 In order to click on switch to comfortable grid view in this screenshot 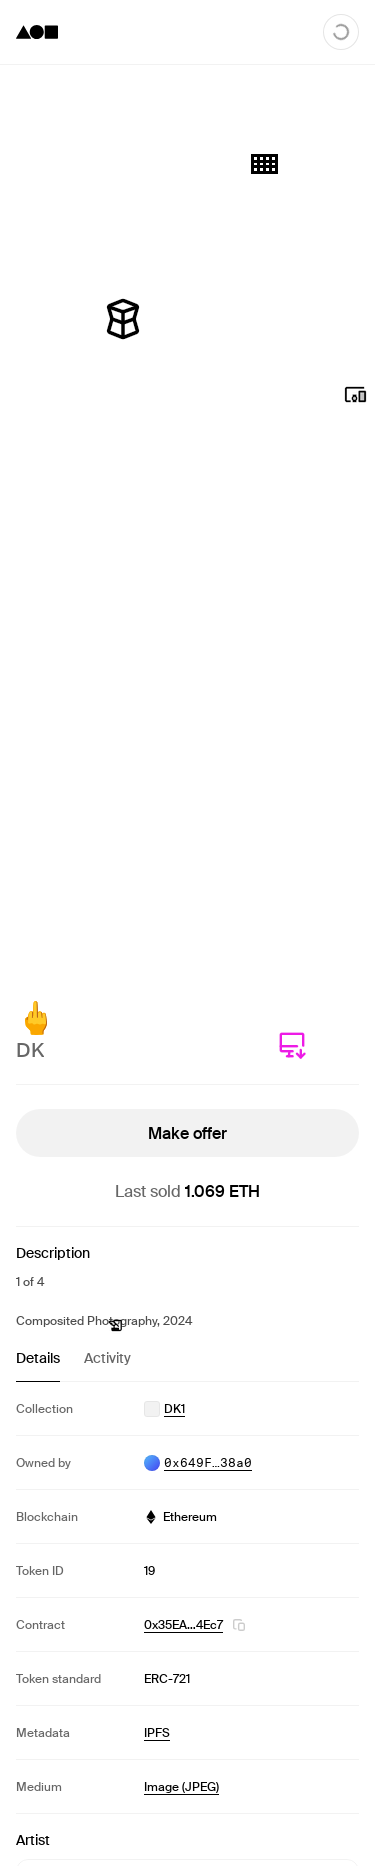, I will do `click(264, 164)`.